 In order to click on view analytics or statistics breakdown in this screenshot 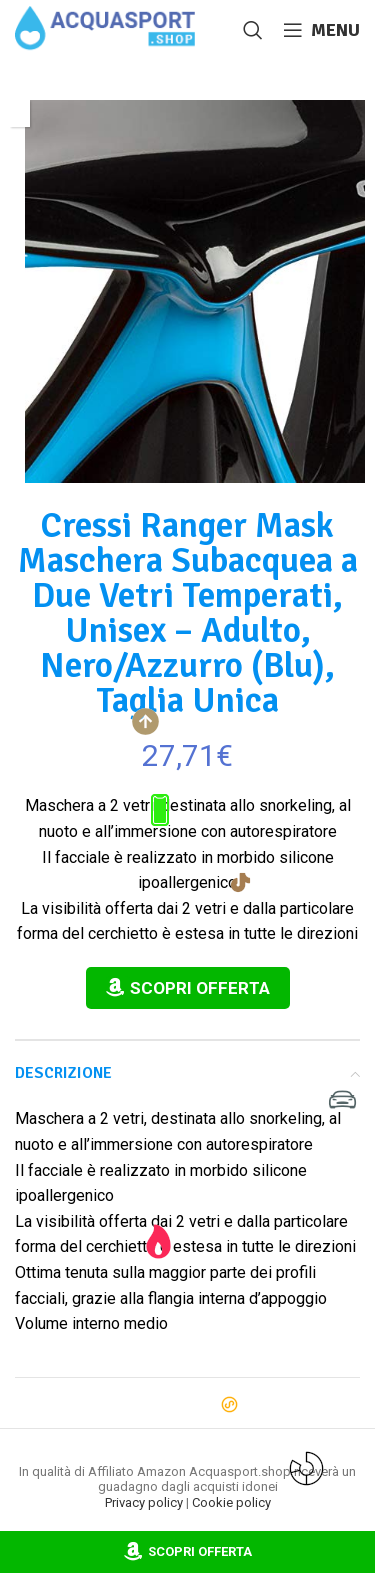, I will do `click(306, 1468)`.